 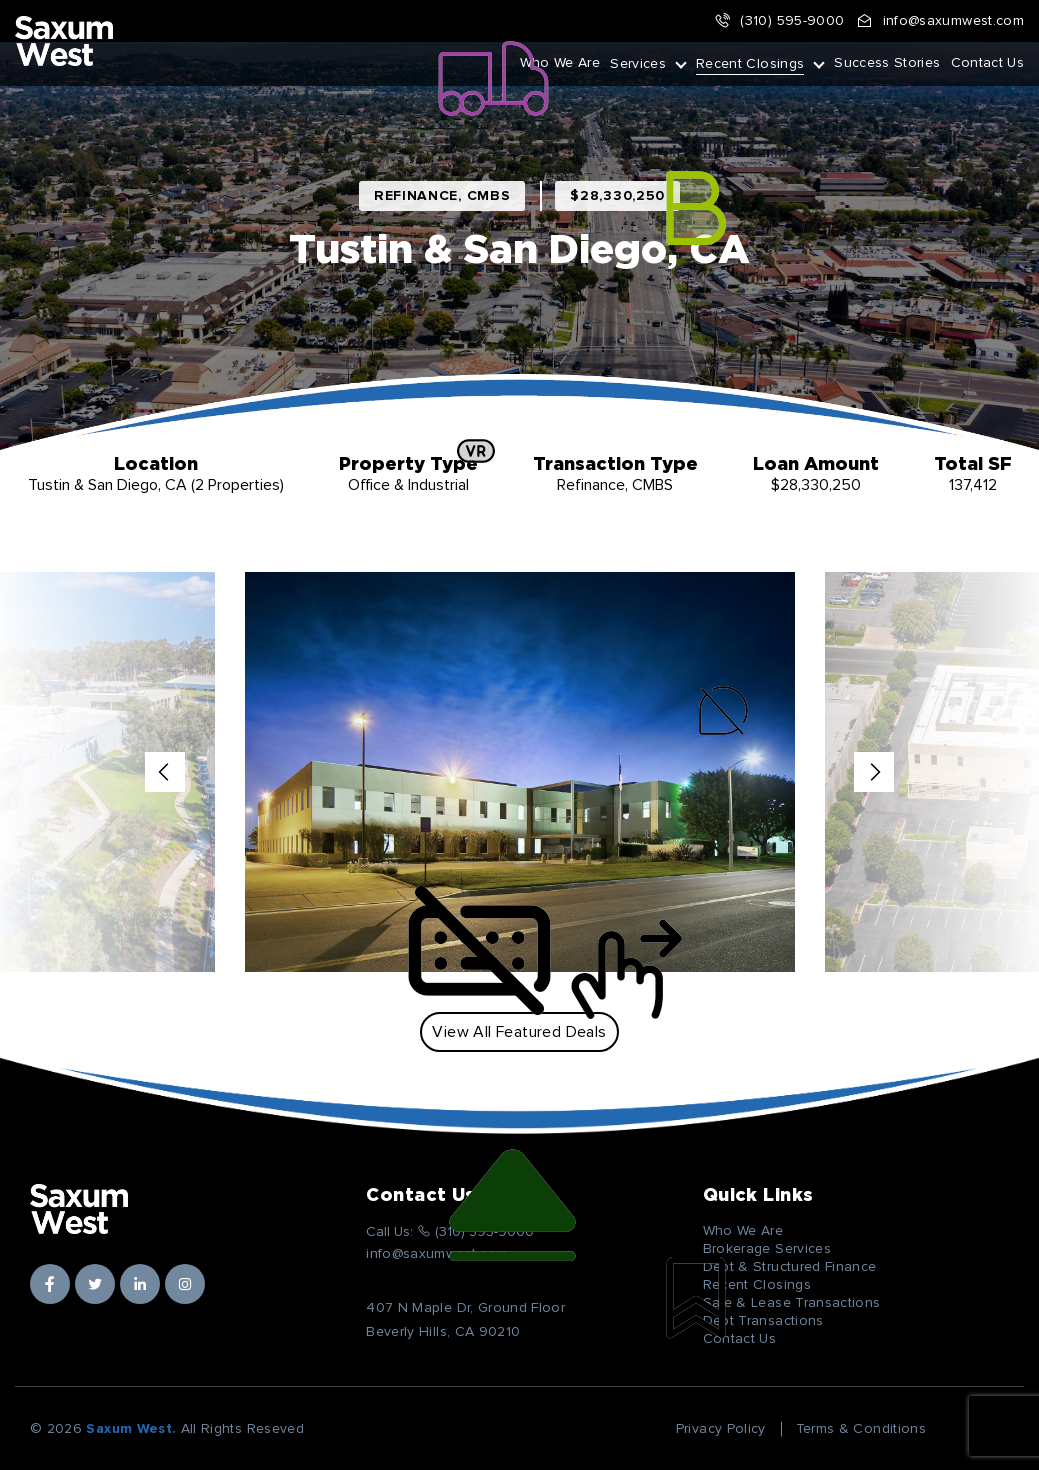 What do you see at coordinates (722, 711) in the screenshot?
I see `mute or disable chat notifications` at bounding box center [722, 711].